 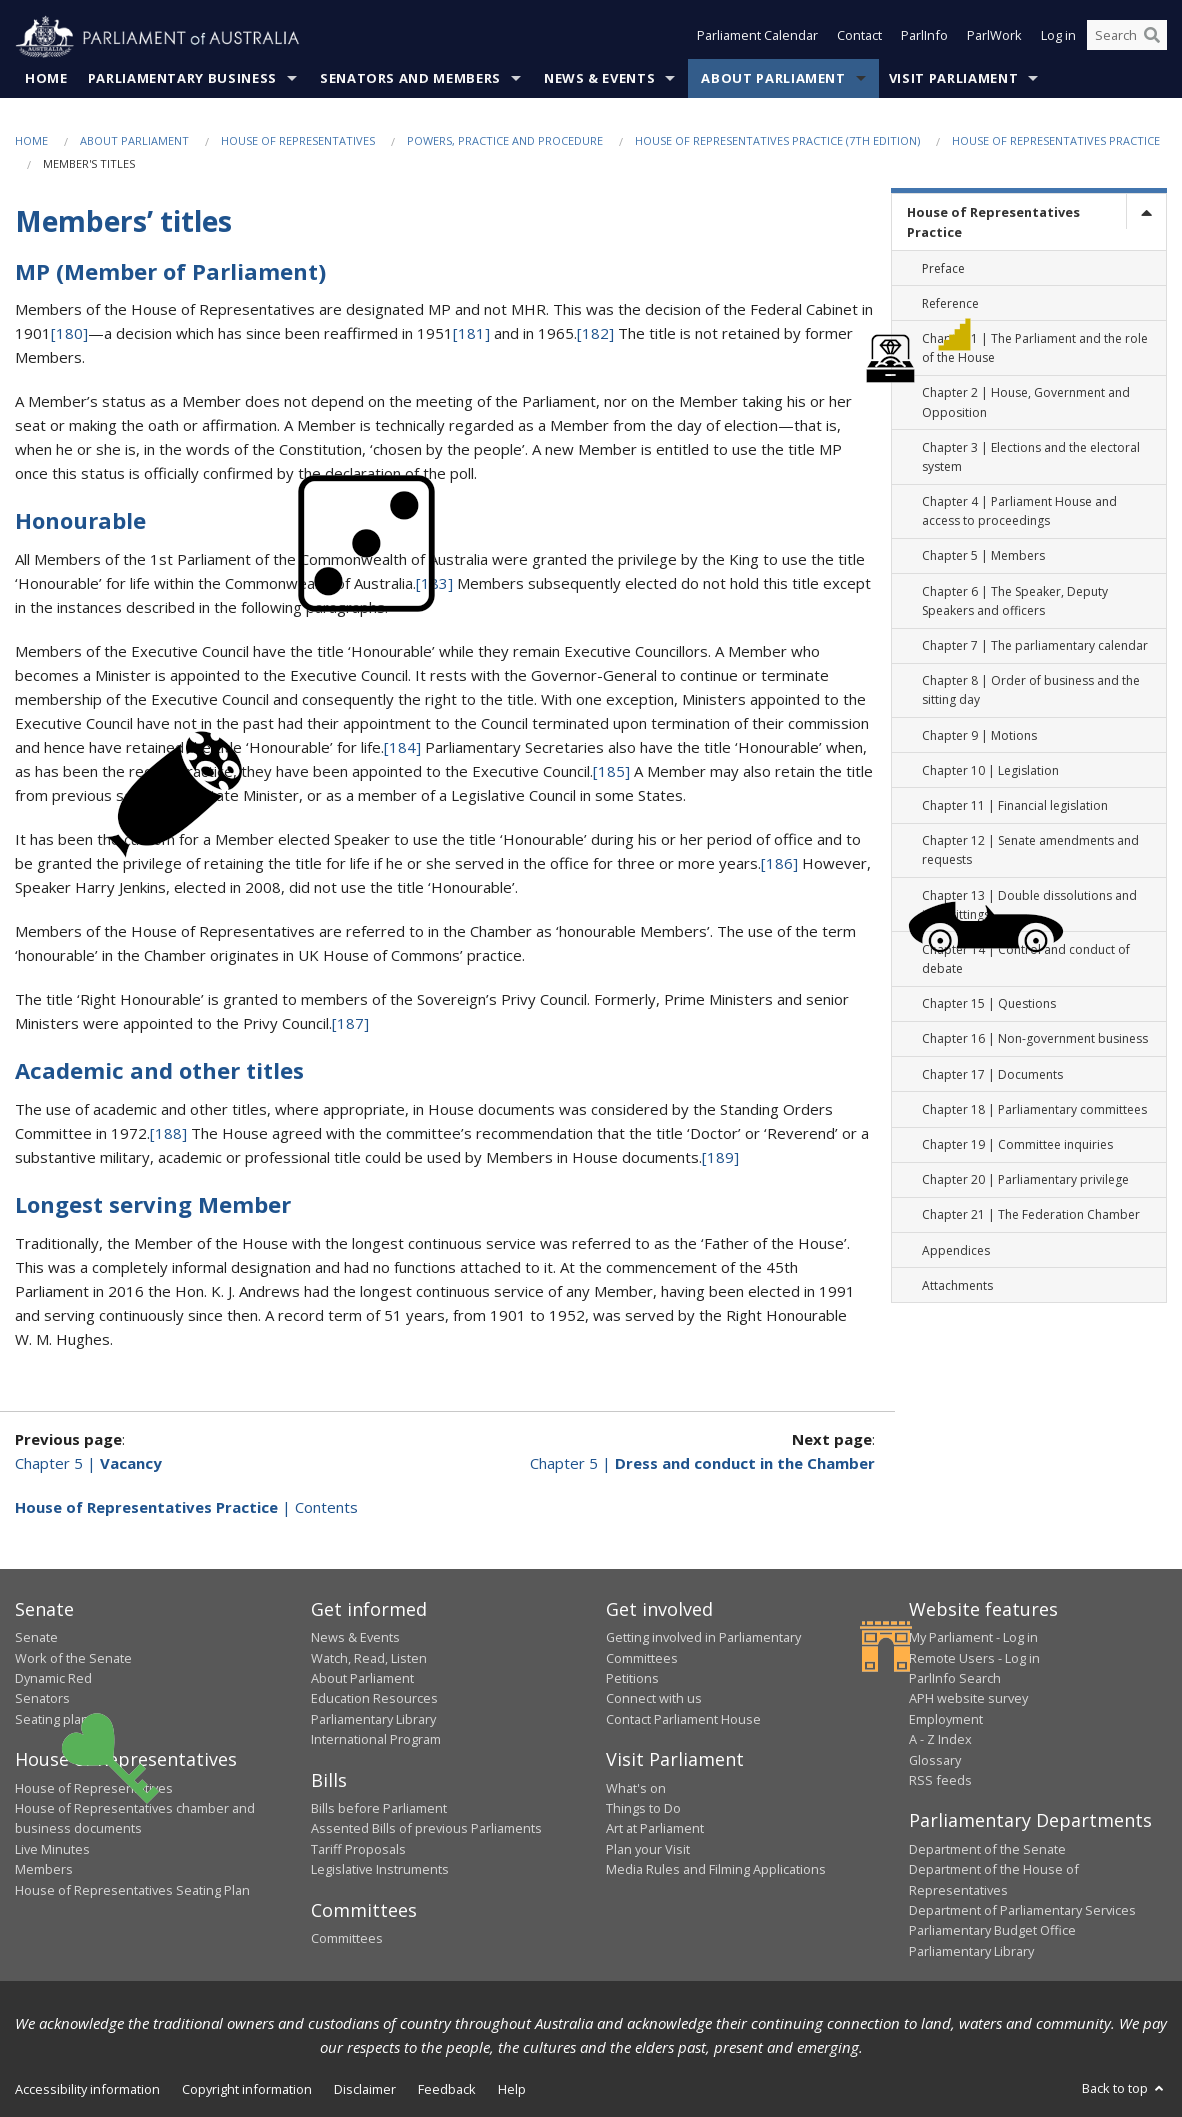 What do you see at coordinates (890, 358) in the screenshot?
I see `view jewelry or engagement ring item` at bounding box center [890, 358].